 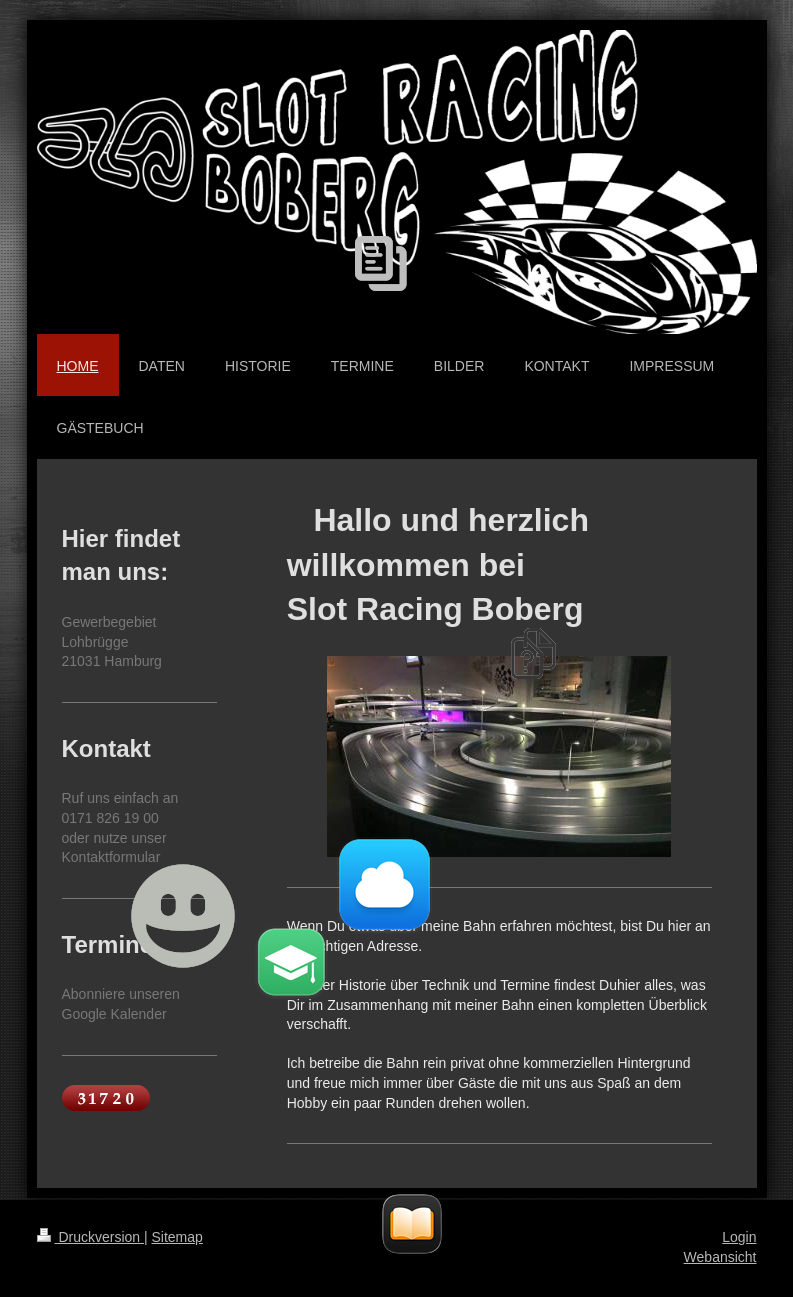 I want to click on view documents or files, so click(x=382, y=263).